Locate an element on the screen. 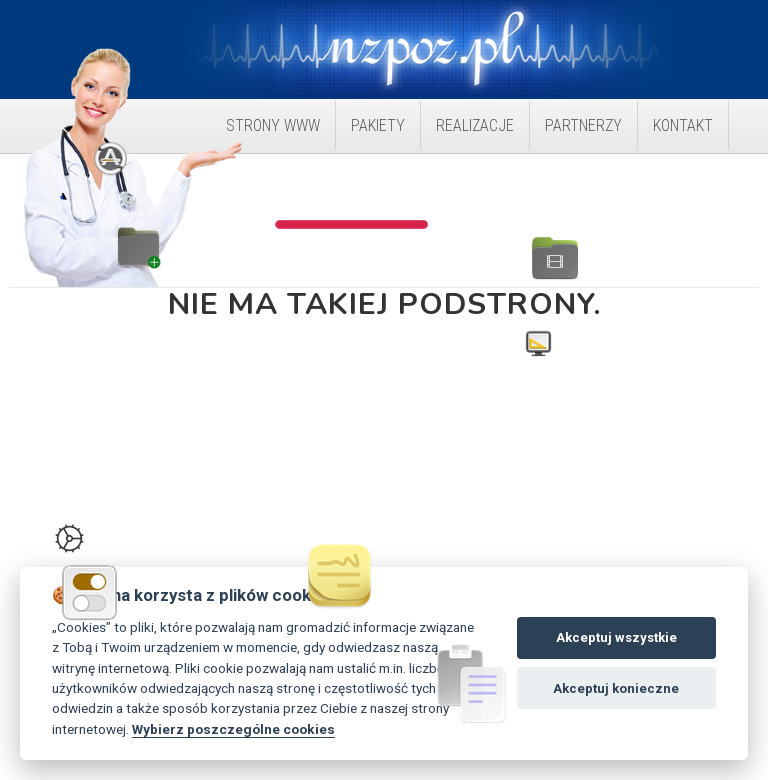  access system settings and preferences is located at coordinates (69, 538).